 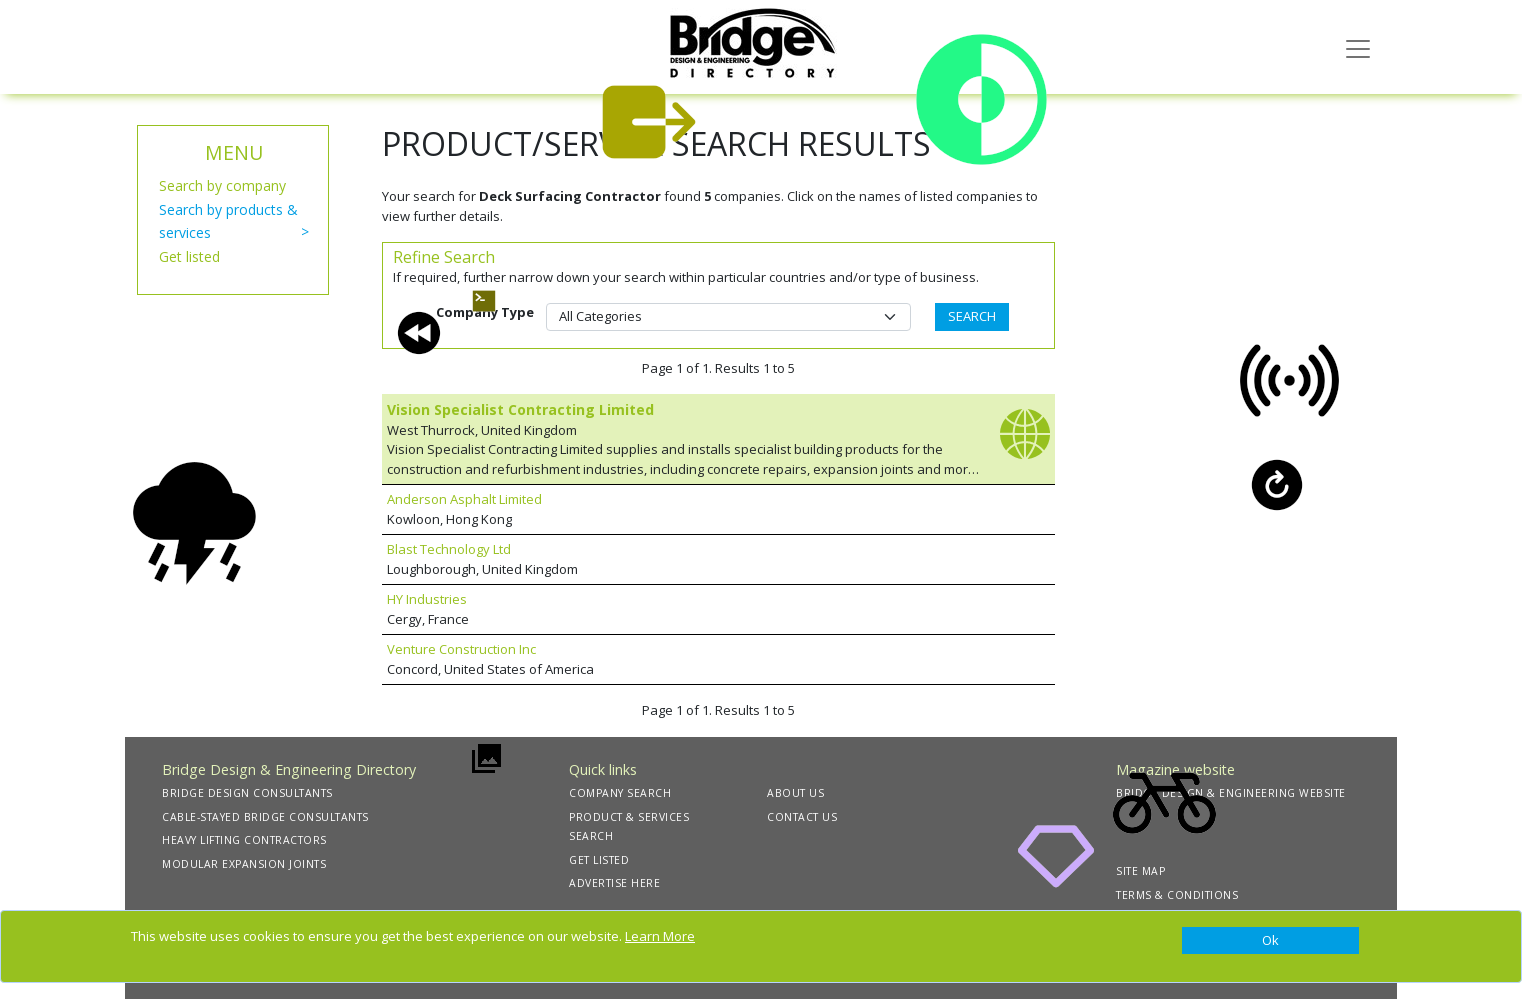 What do you see at coordinates (1277, 485) in the screenshot?
I see `refresh or reload content` at bounding box center [1277, 485].